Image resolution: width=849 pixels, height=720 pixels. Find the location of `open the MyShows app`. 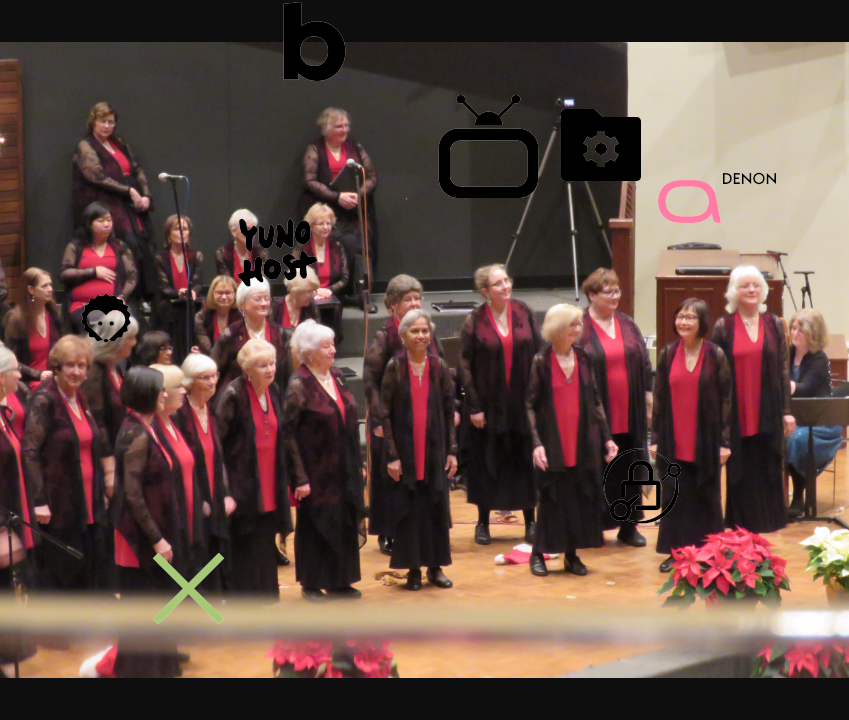

open the MyShows app is located at coordinates (488, 146).